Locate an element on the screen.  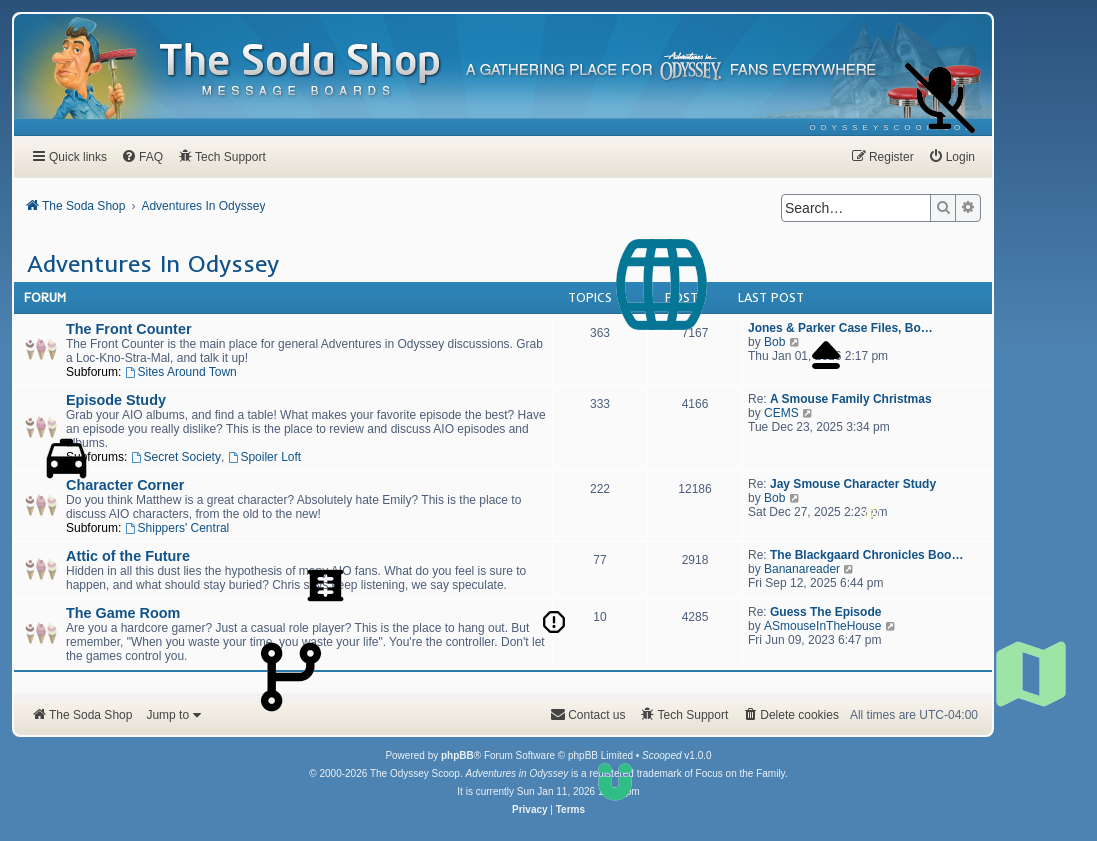
indicates a warning or critical alert is located at coordinates (554, 622).